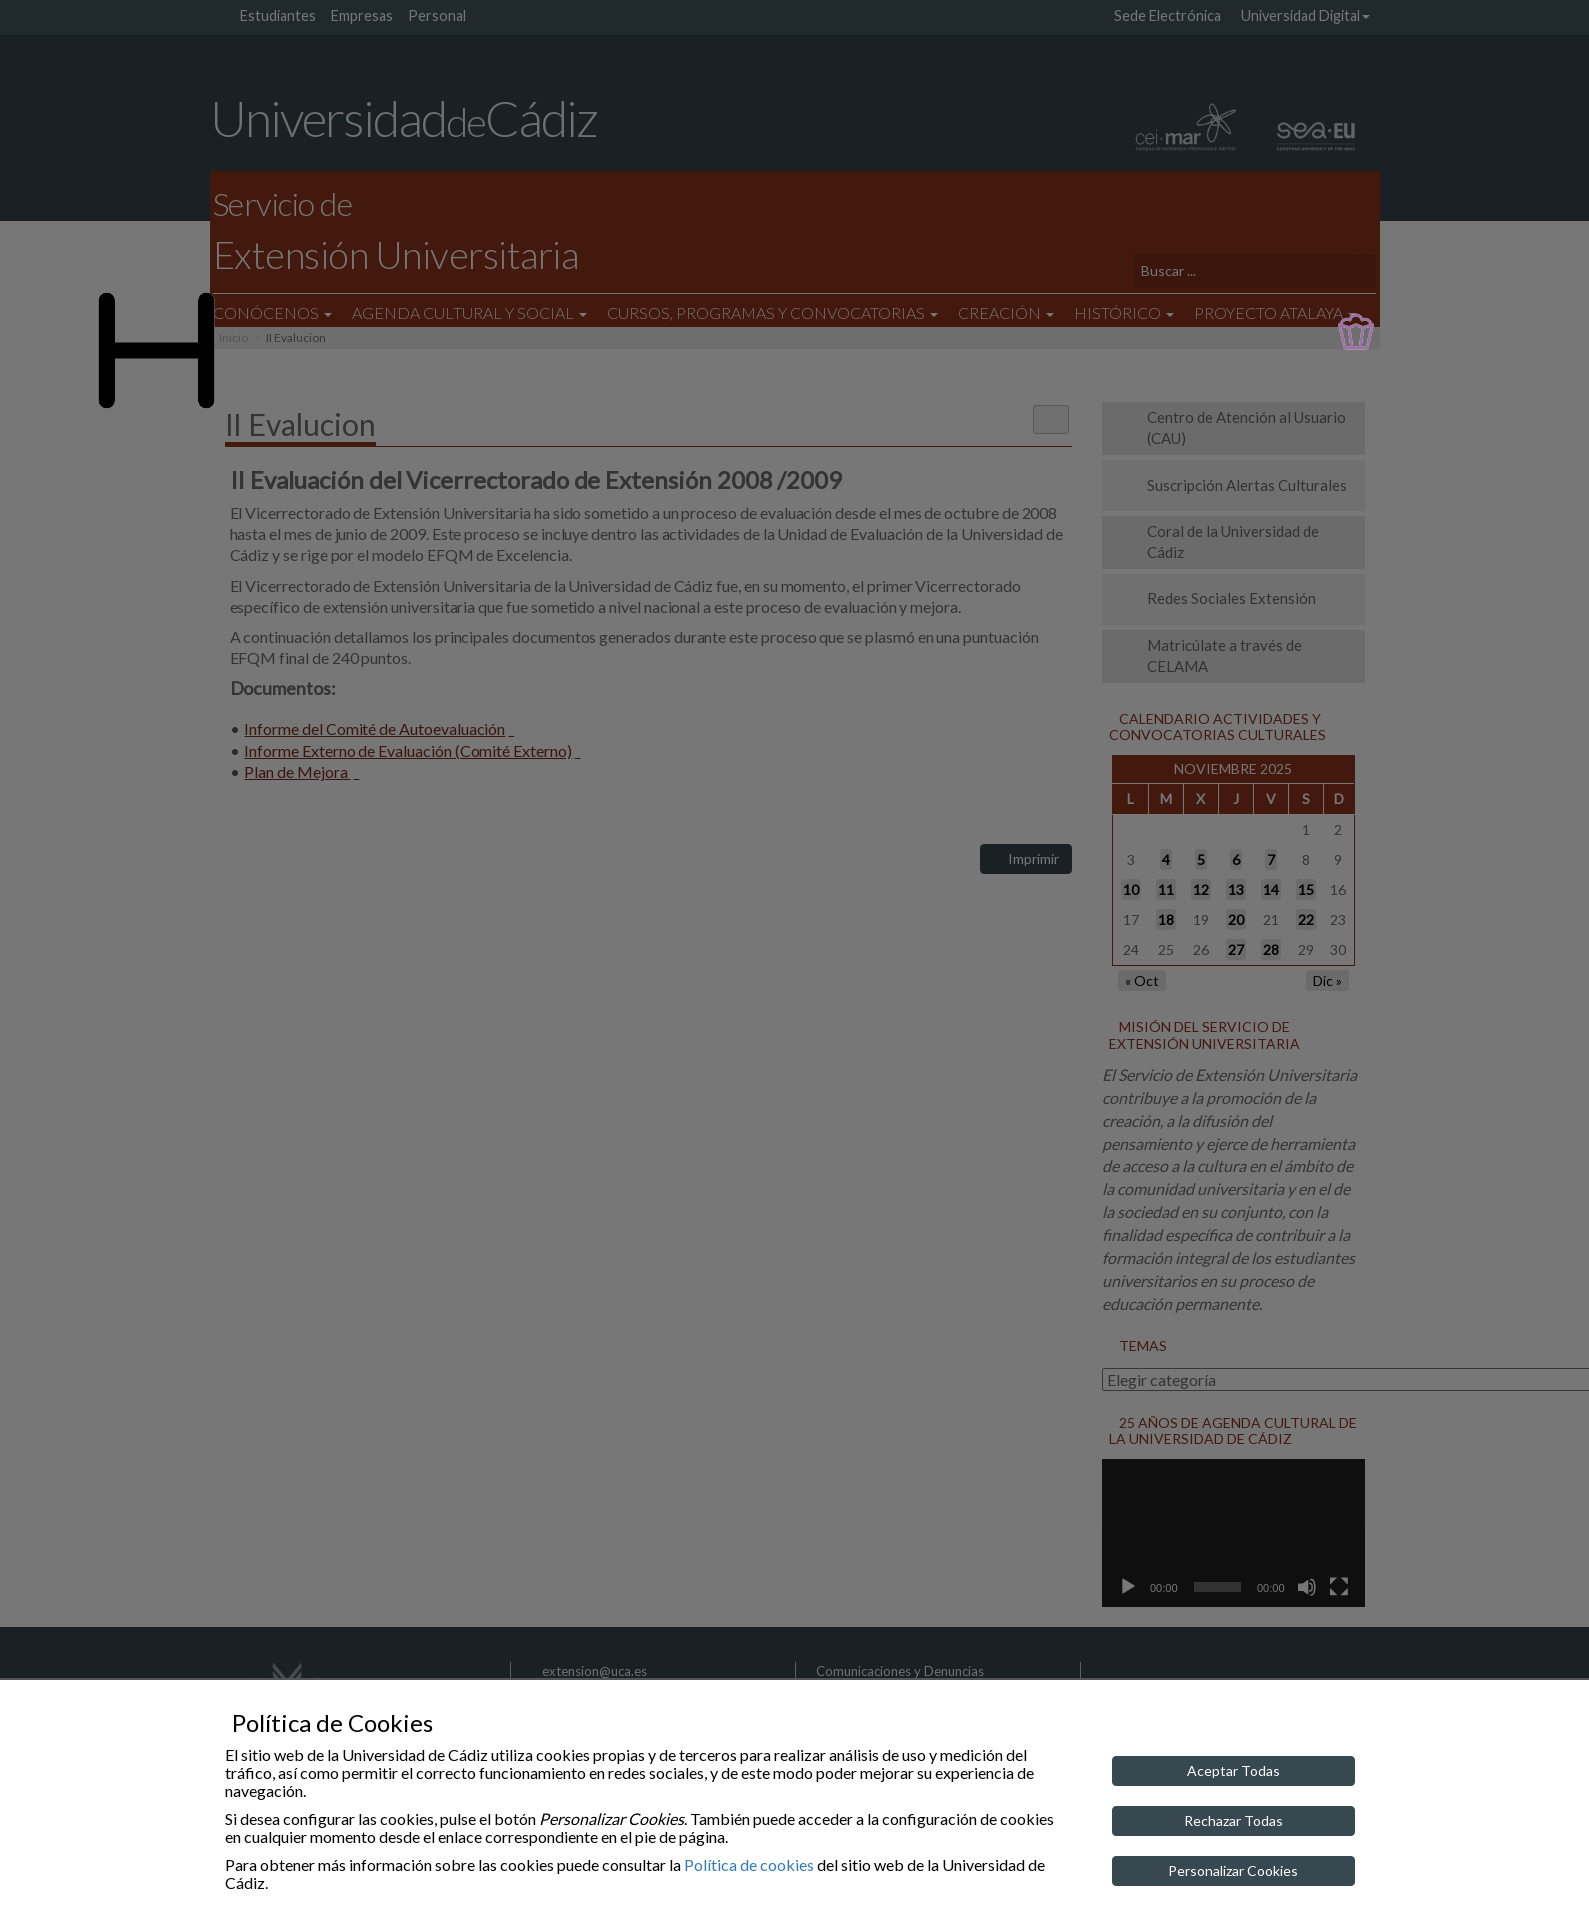 The image size is (1589, 1932). I want to click on access movies or entertainment section, so click(1356, 333).